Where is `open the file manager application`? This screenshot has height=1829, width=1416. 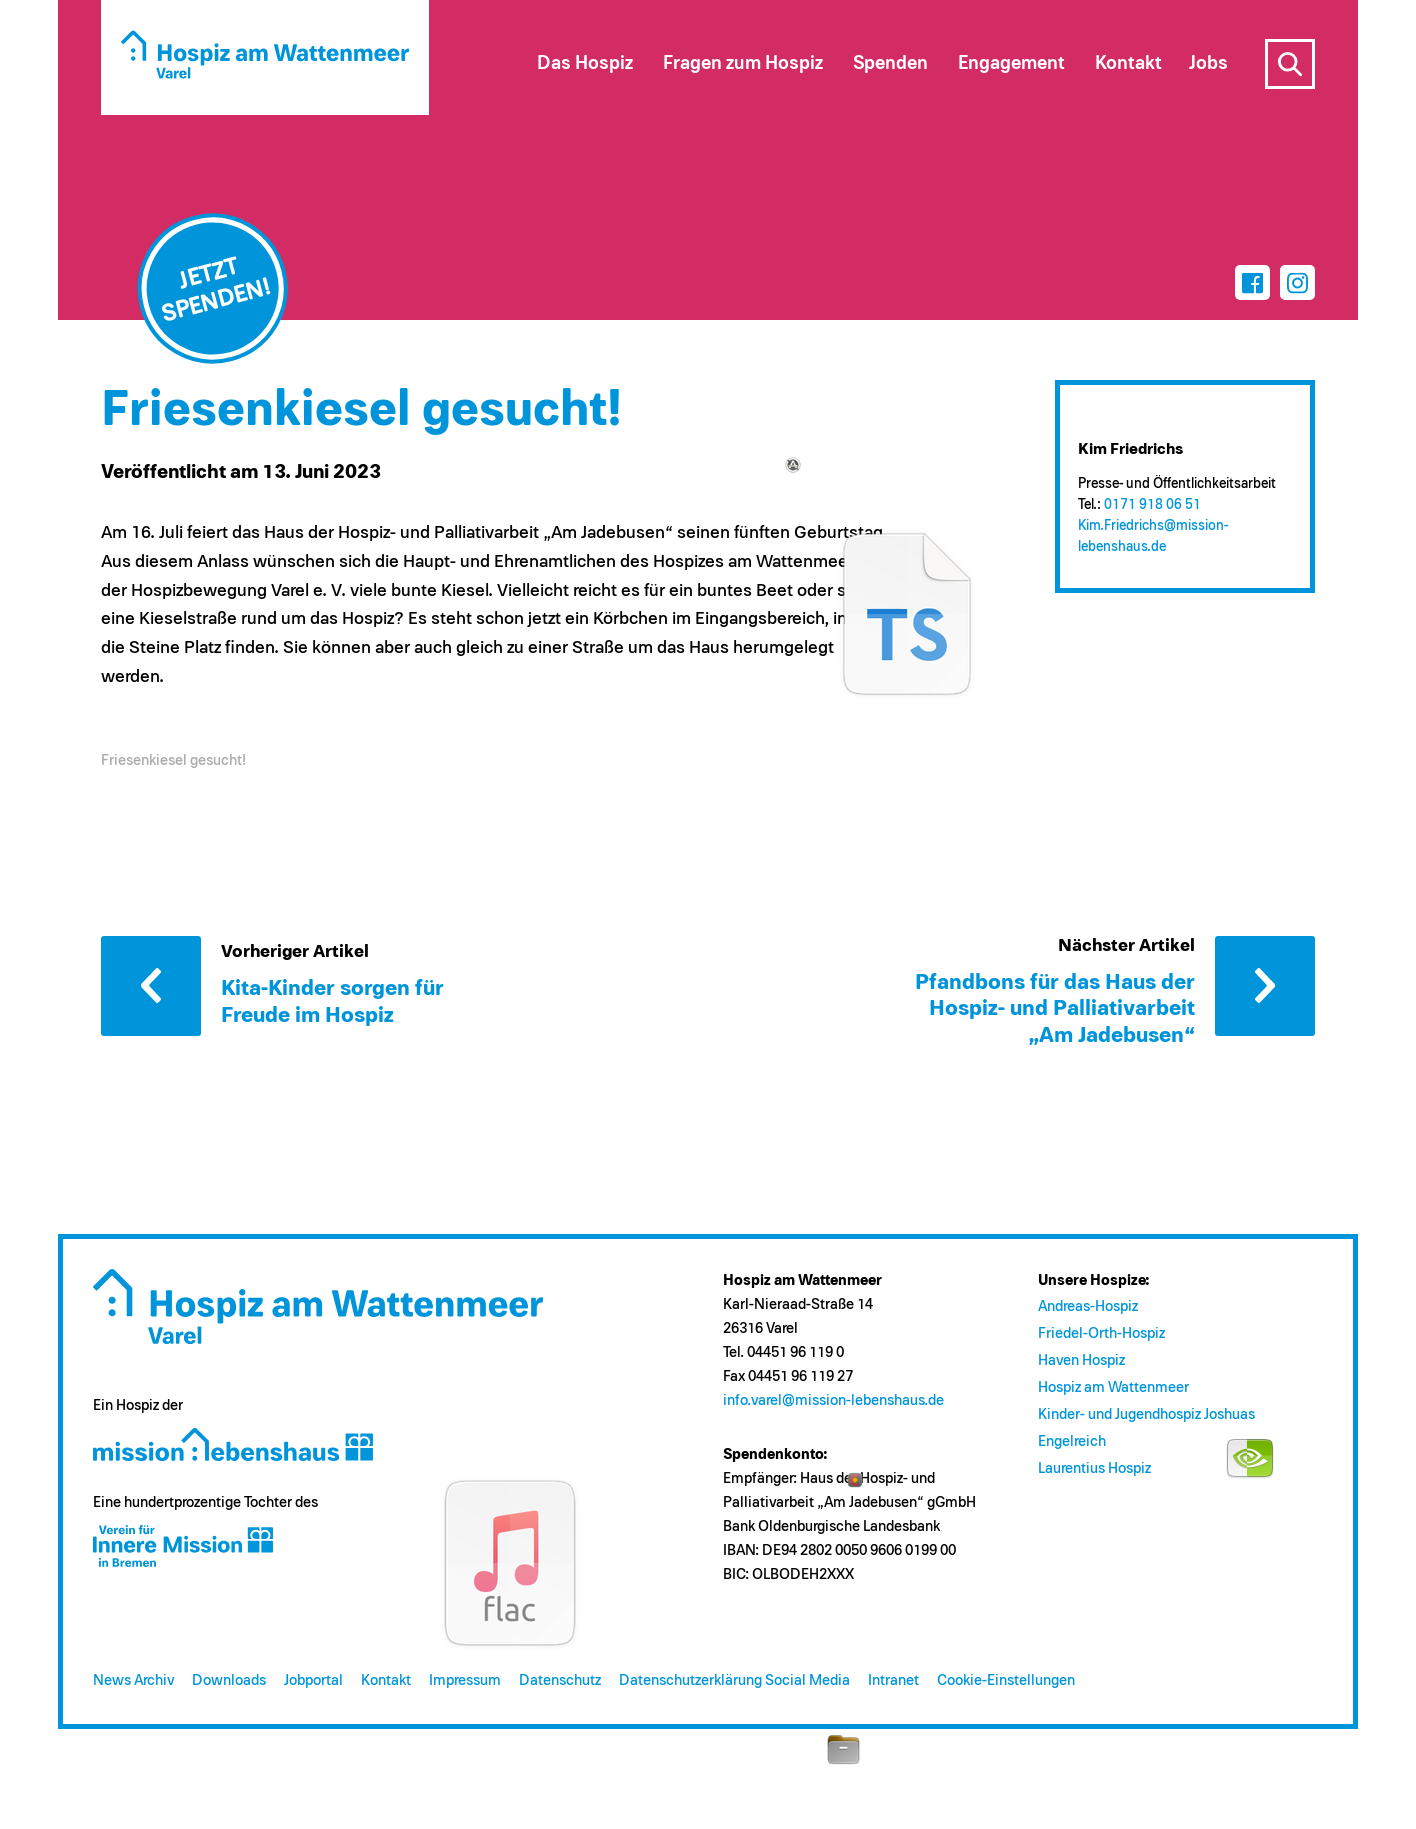 open the file manager application is located at coordinates (843, 1749).